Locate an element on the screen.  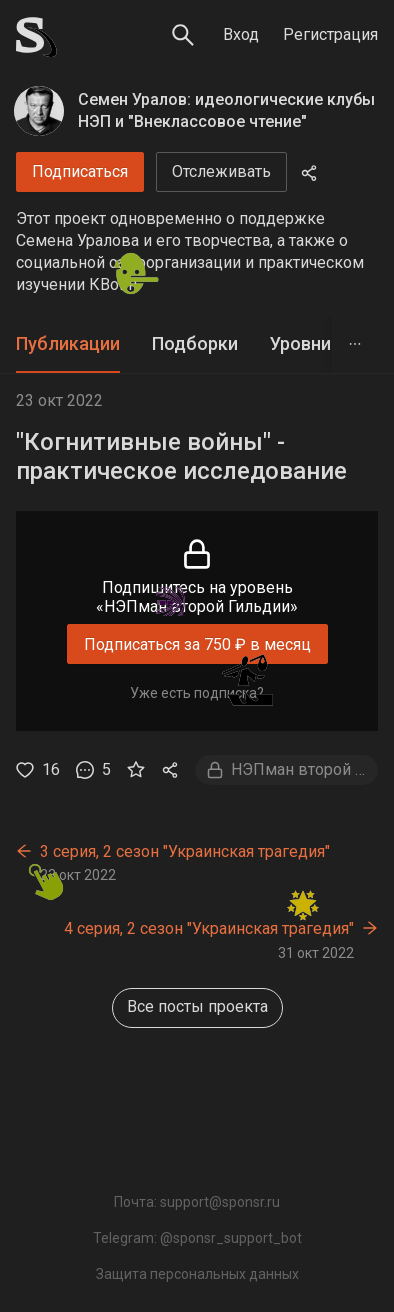
the fool tarot card icon is located at coordinates (246, 679).